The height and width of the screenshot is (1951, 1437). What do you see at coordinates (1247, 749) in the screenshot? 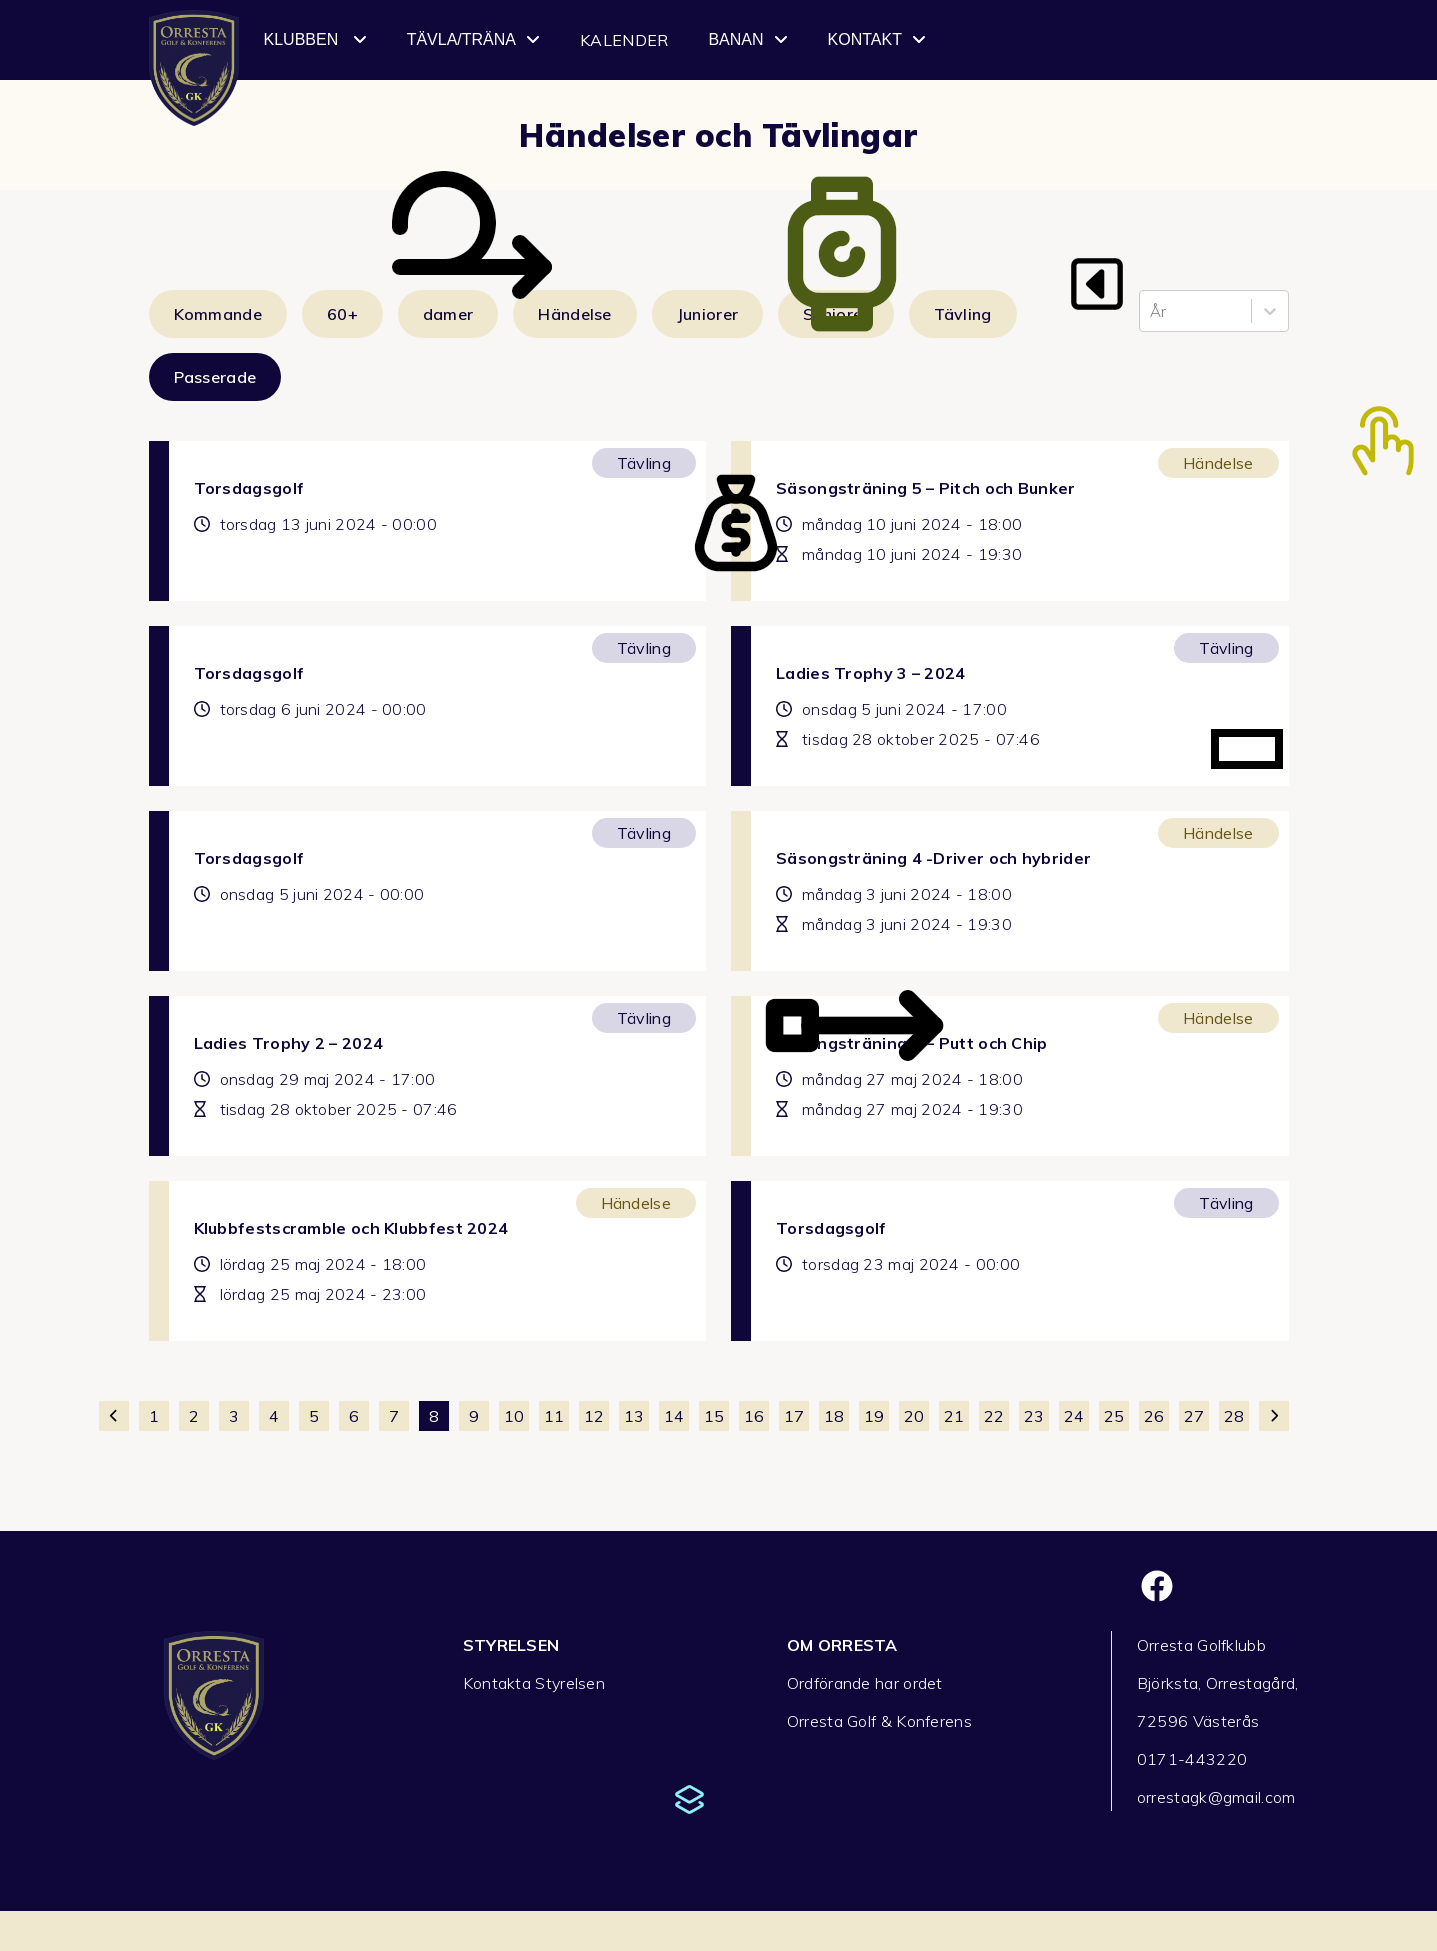
I see `crop image to 7:5 aspect ratio` at bounding box center [1247, 749].